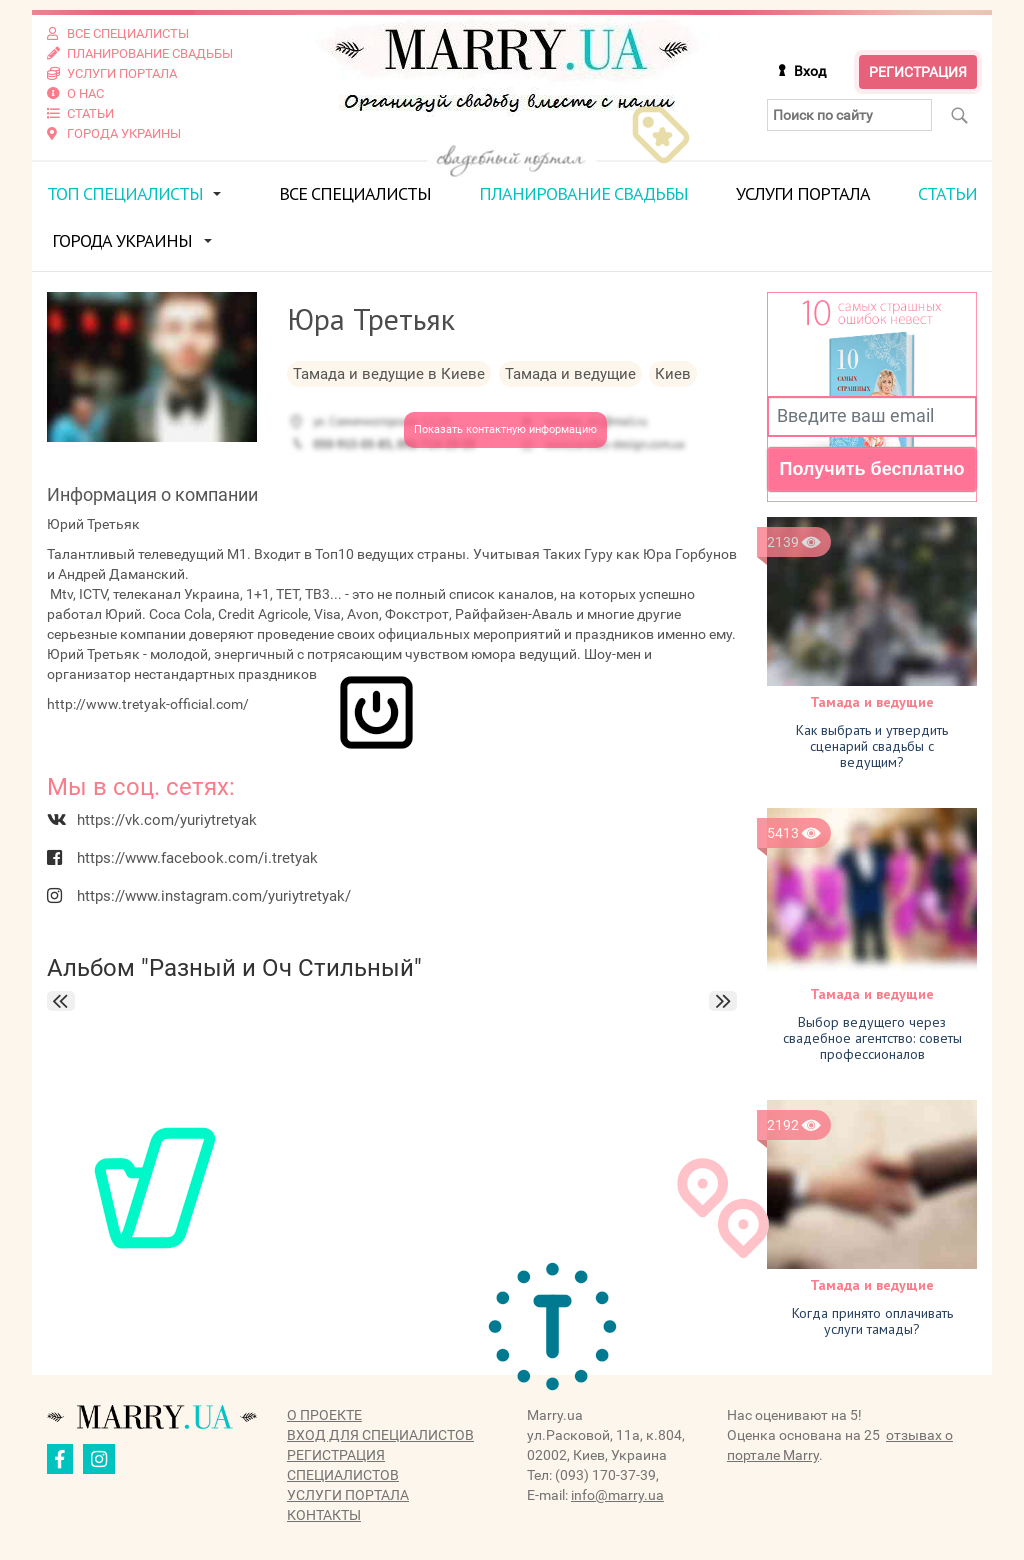 This screenshot has width=1024, height=1560. Describe the element at coordinates (552, 1326) in the screenshot. I see `indicates text formatting or typography options` at that location.